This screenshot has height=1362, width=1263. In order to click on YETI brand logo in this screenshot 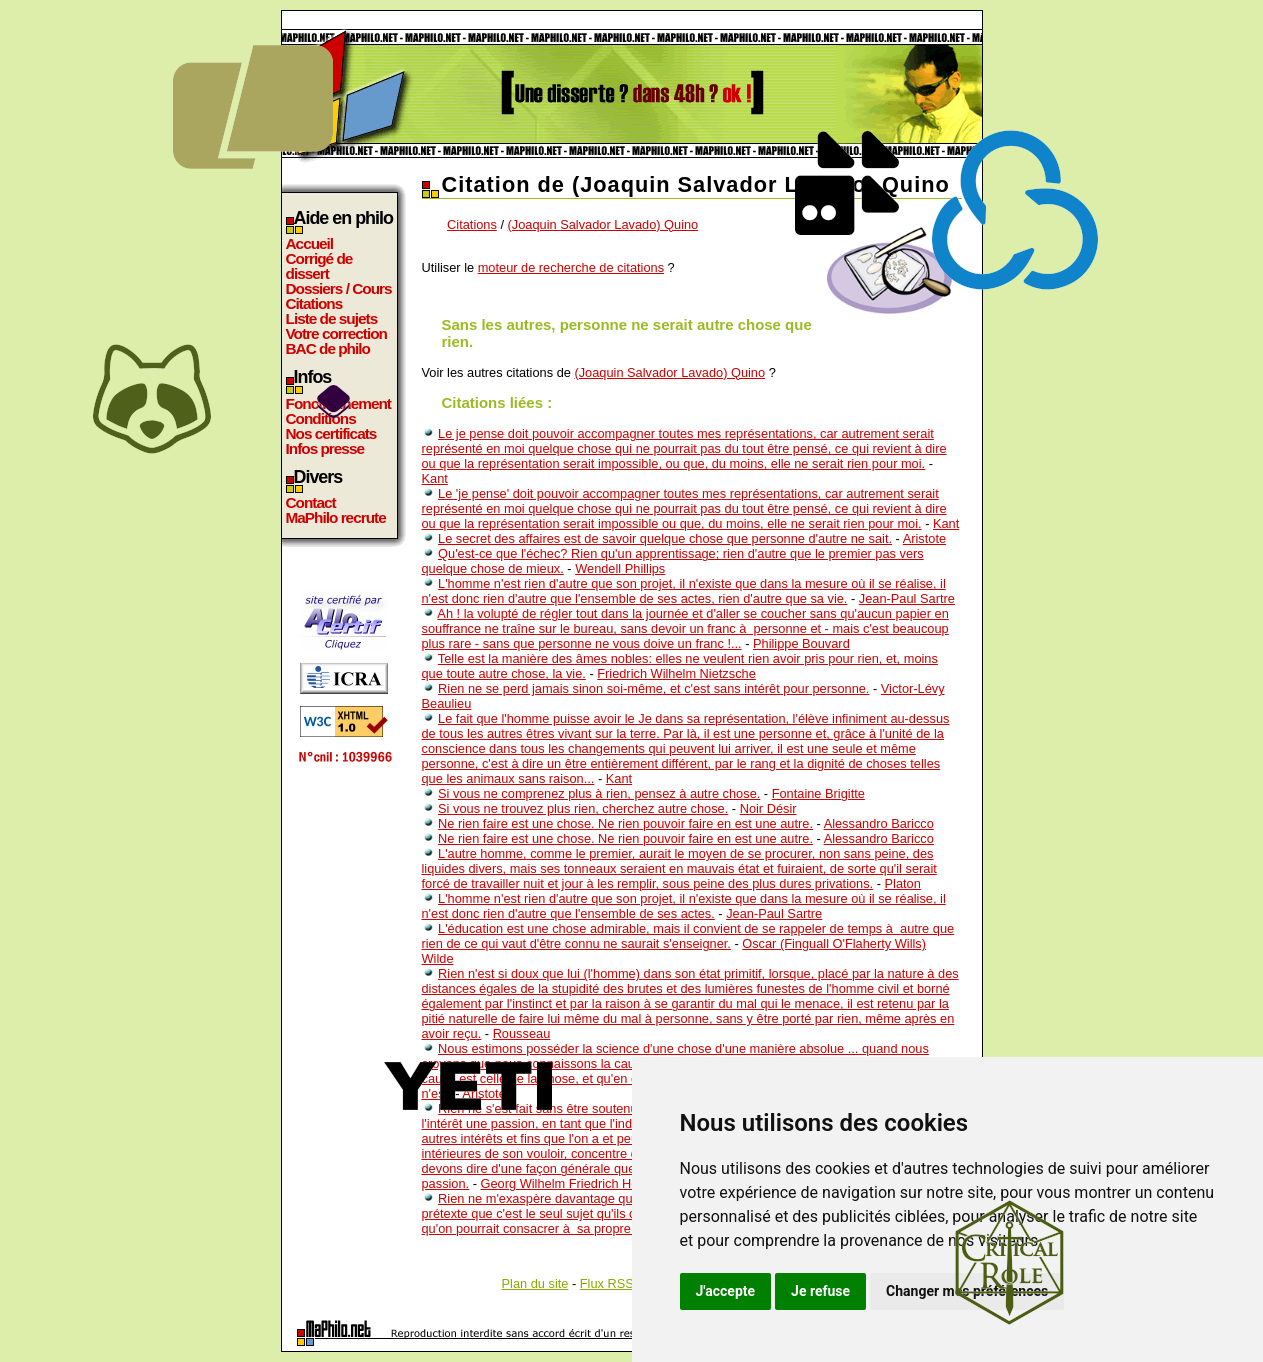, I will do `click(468, 1086)`.